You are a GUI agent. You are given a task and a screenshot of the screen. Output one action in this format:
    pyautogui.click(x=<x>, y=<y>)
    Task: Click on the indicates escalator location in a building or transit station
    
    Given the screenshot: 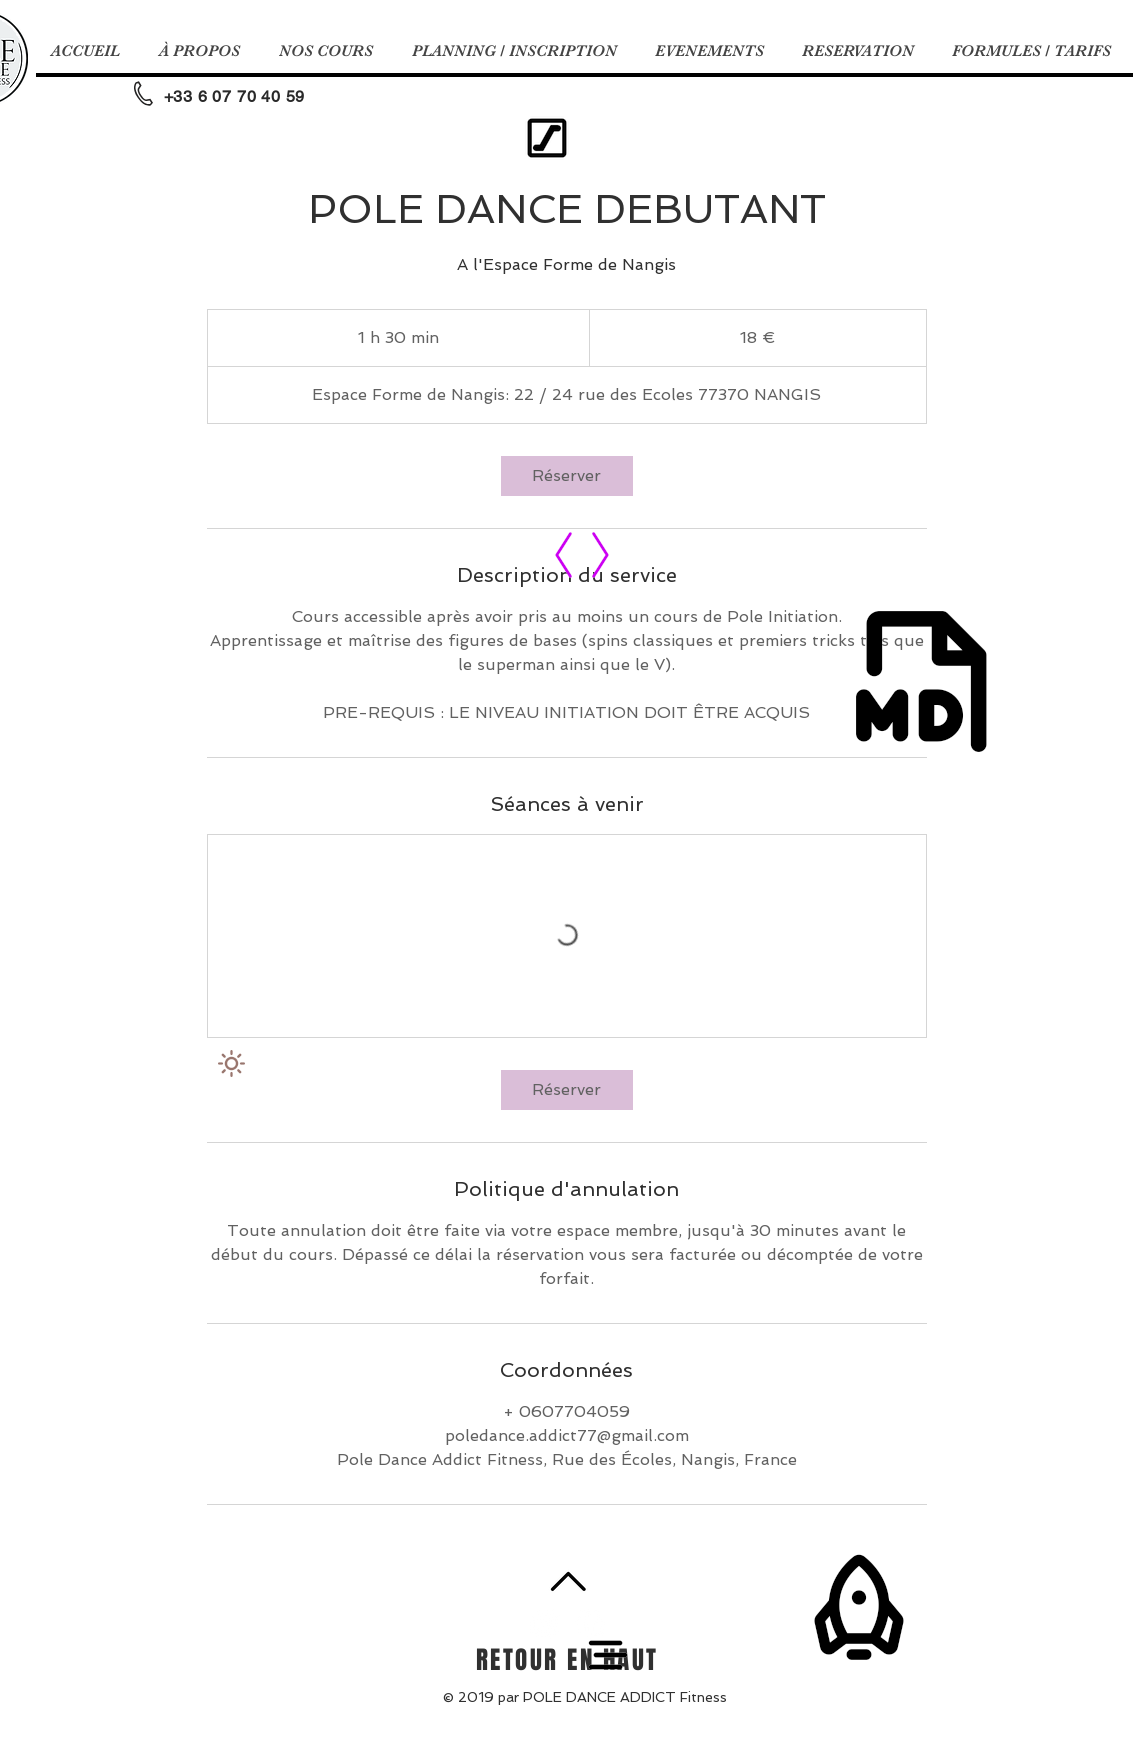 What is the action you would take?
    pyautogui.click(x=547, y=138)
    